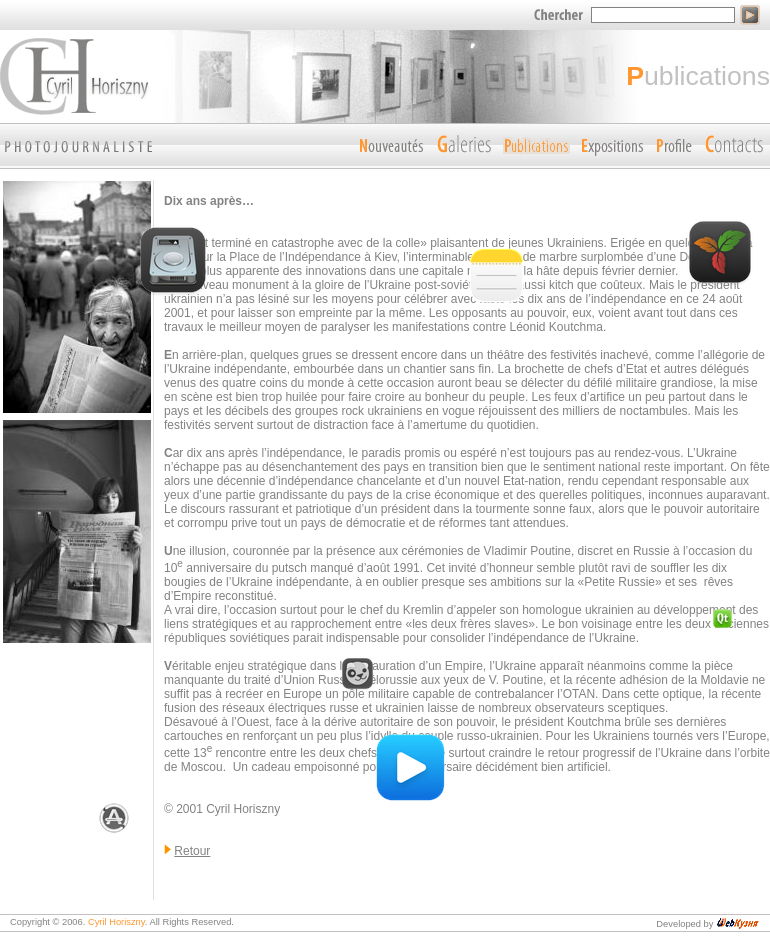 This screenshot has width=770, height=940. What do you see at coordinates (722, 618) in the screenshot?
I see `launch Qt D-Bus Viewer application` at bounding box center [722, 618].